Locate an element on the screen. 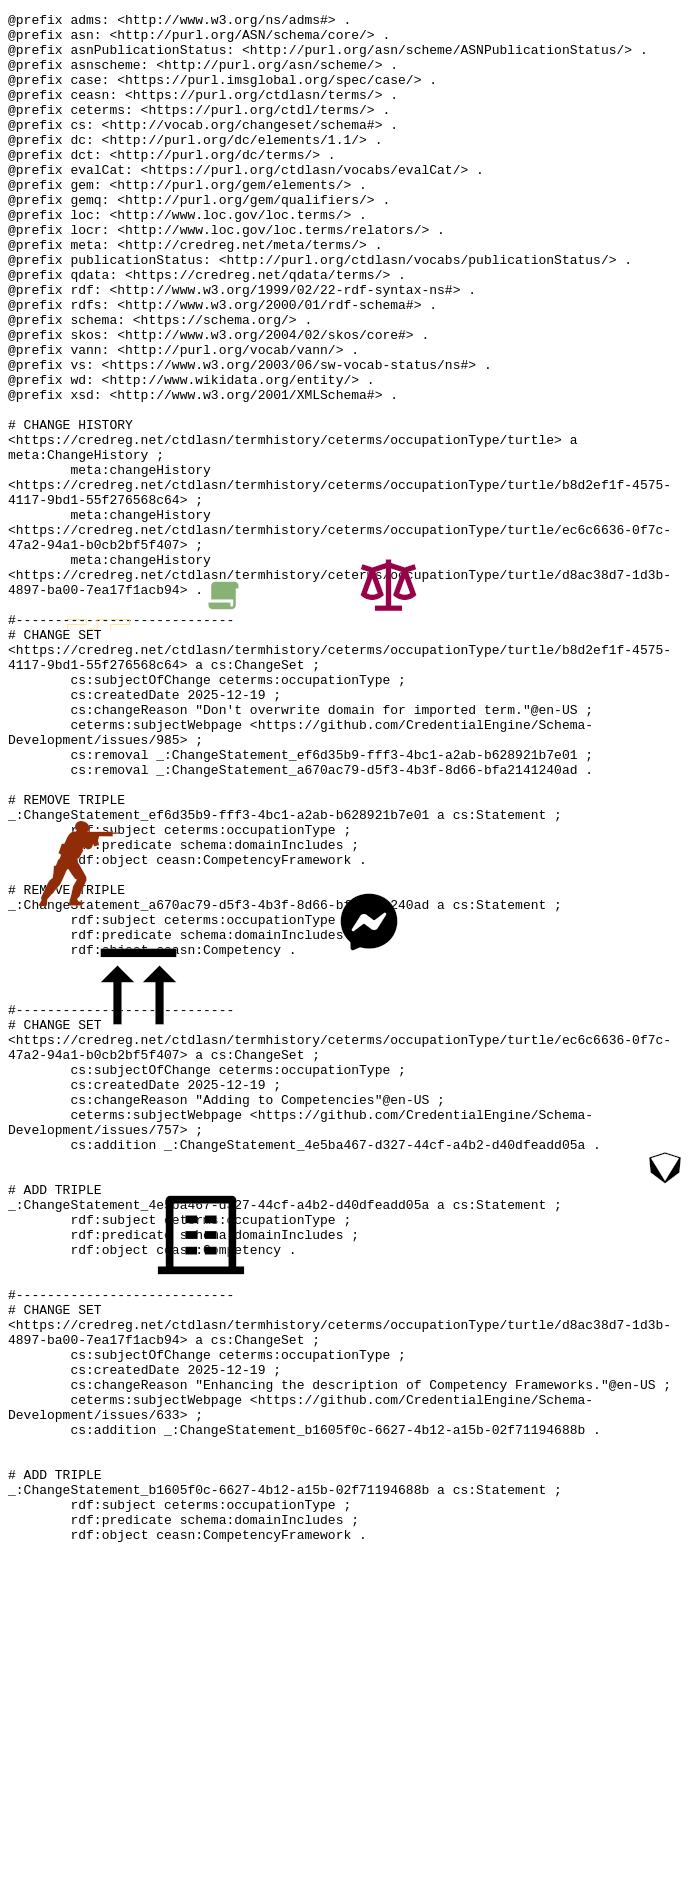  playstation portable (PSP) brand logo is located at coordinates (98, 624).